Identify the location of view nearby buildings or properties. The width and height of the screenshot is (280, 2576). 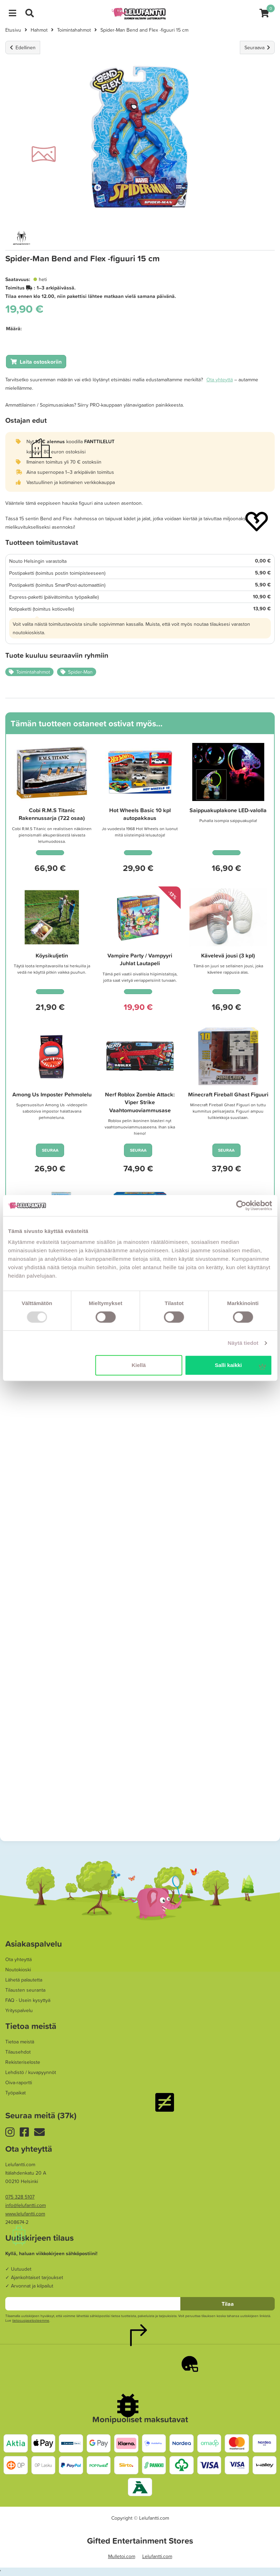
(41, 449).